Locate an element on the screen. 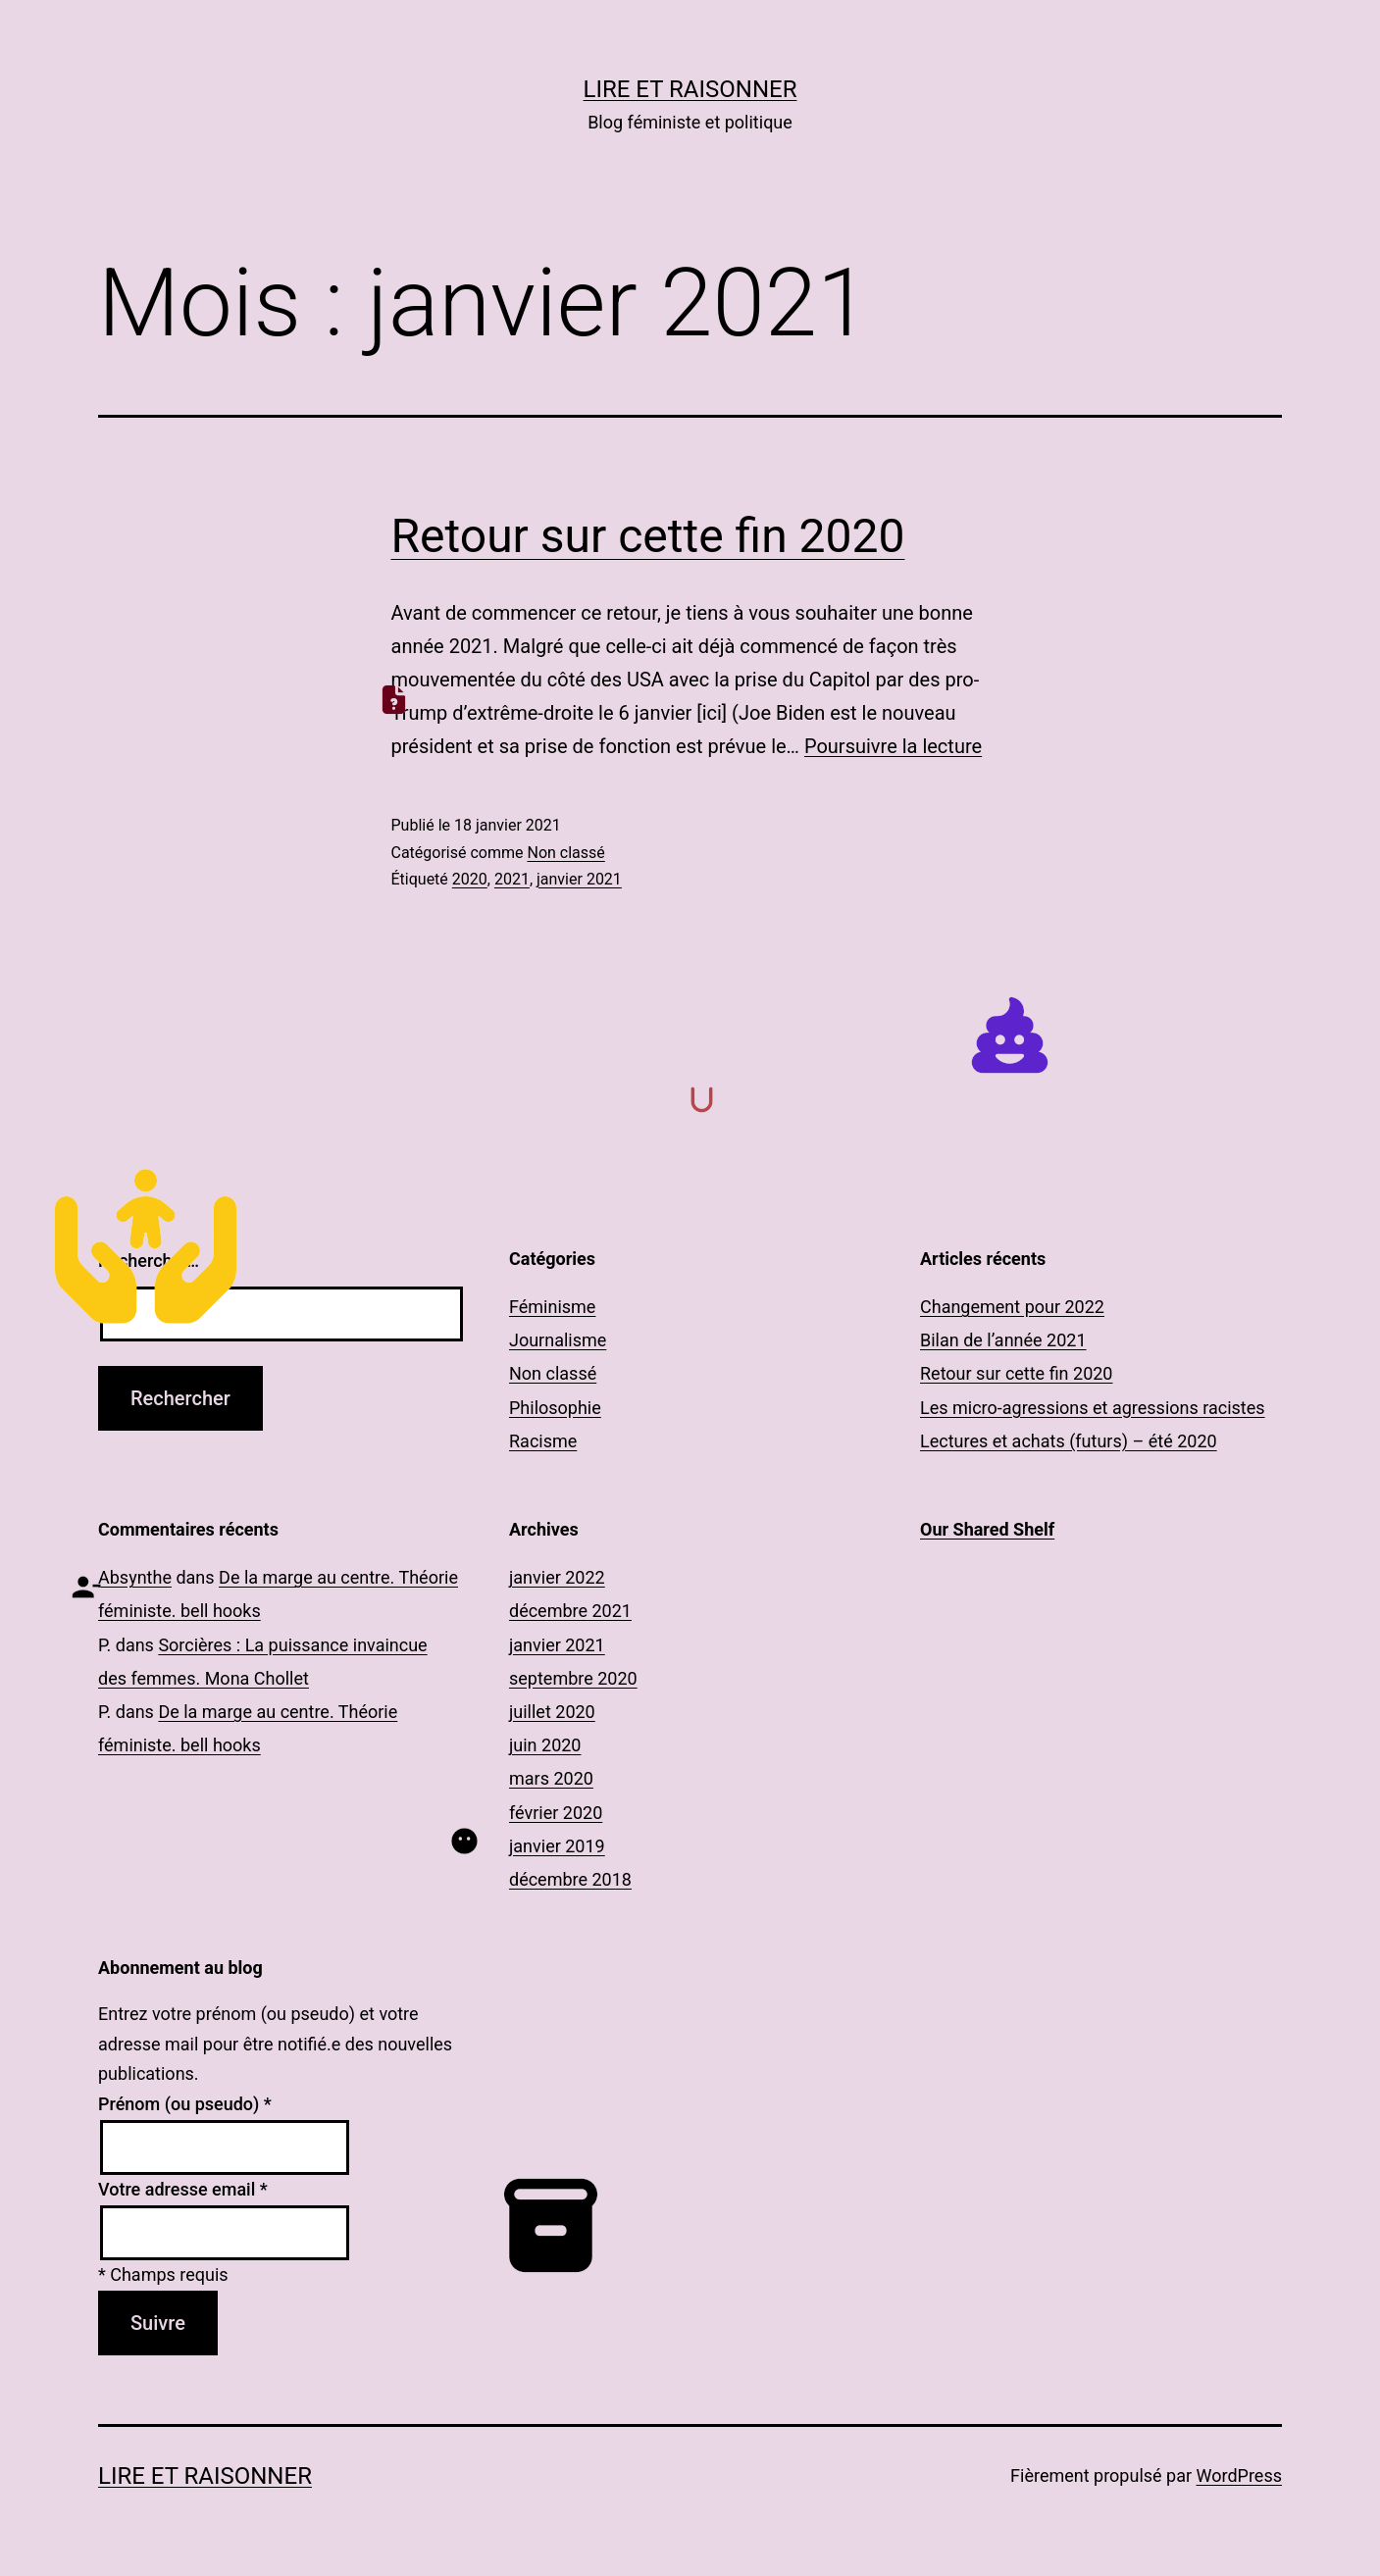 The height and width of the screenshot is (2576, 1380). indicates a neutral or no-opinion response is located at coordinates (464, 1841).